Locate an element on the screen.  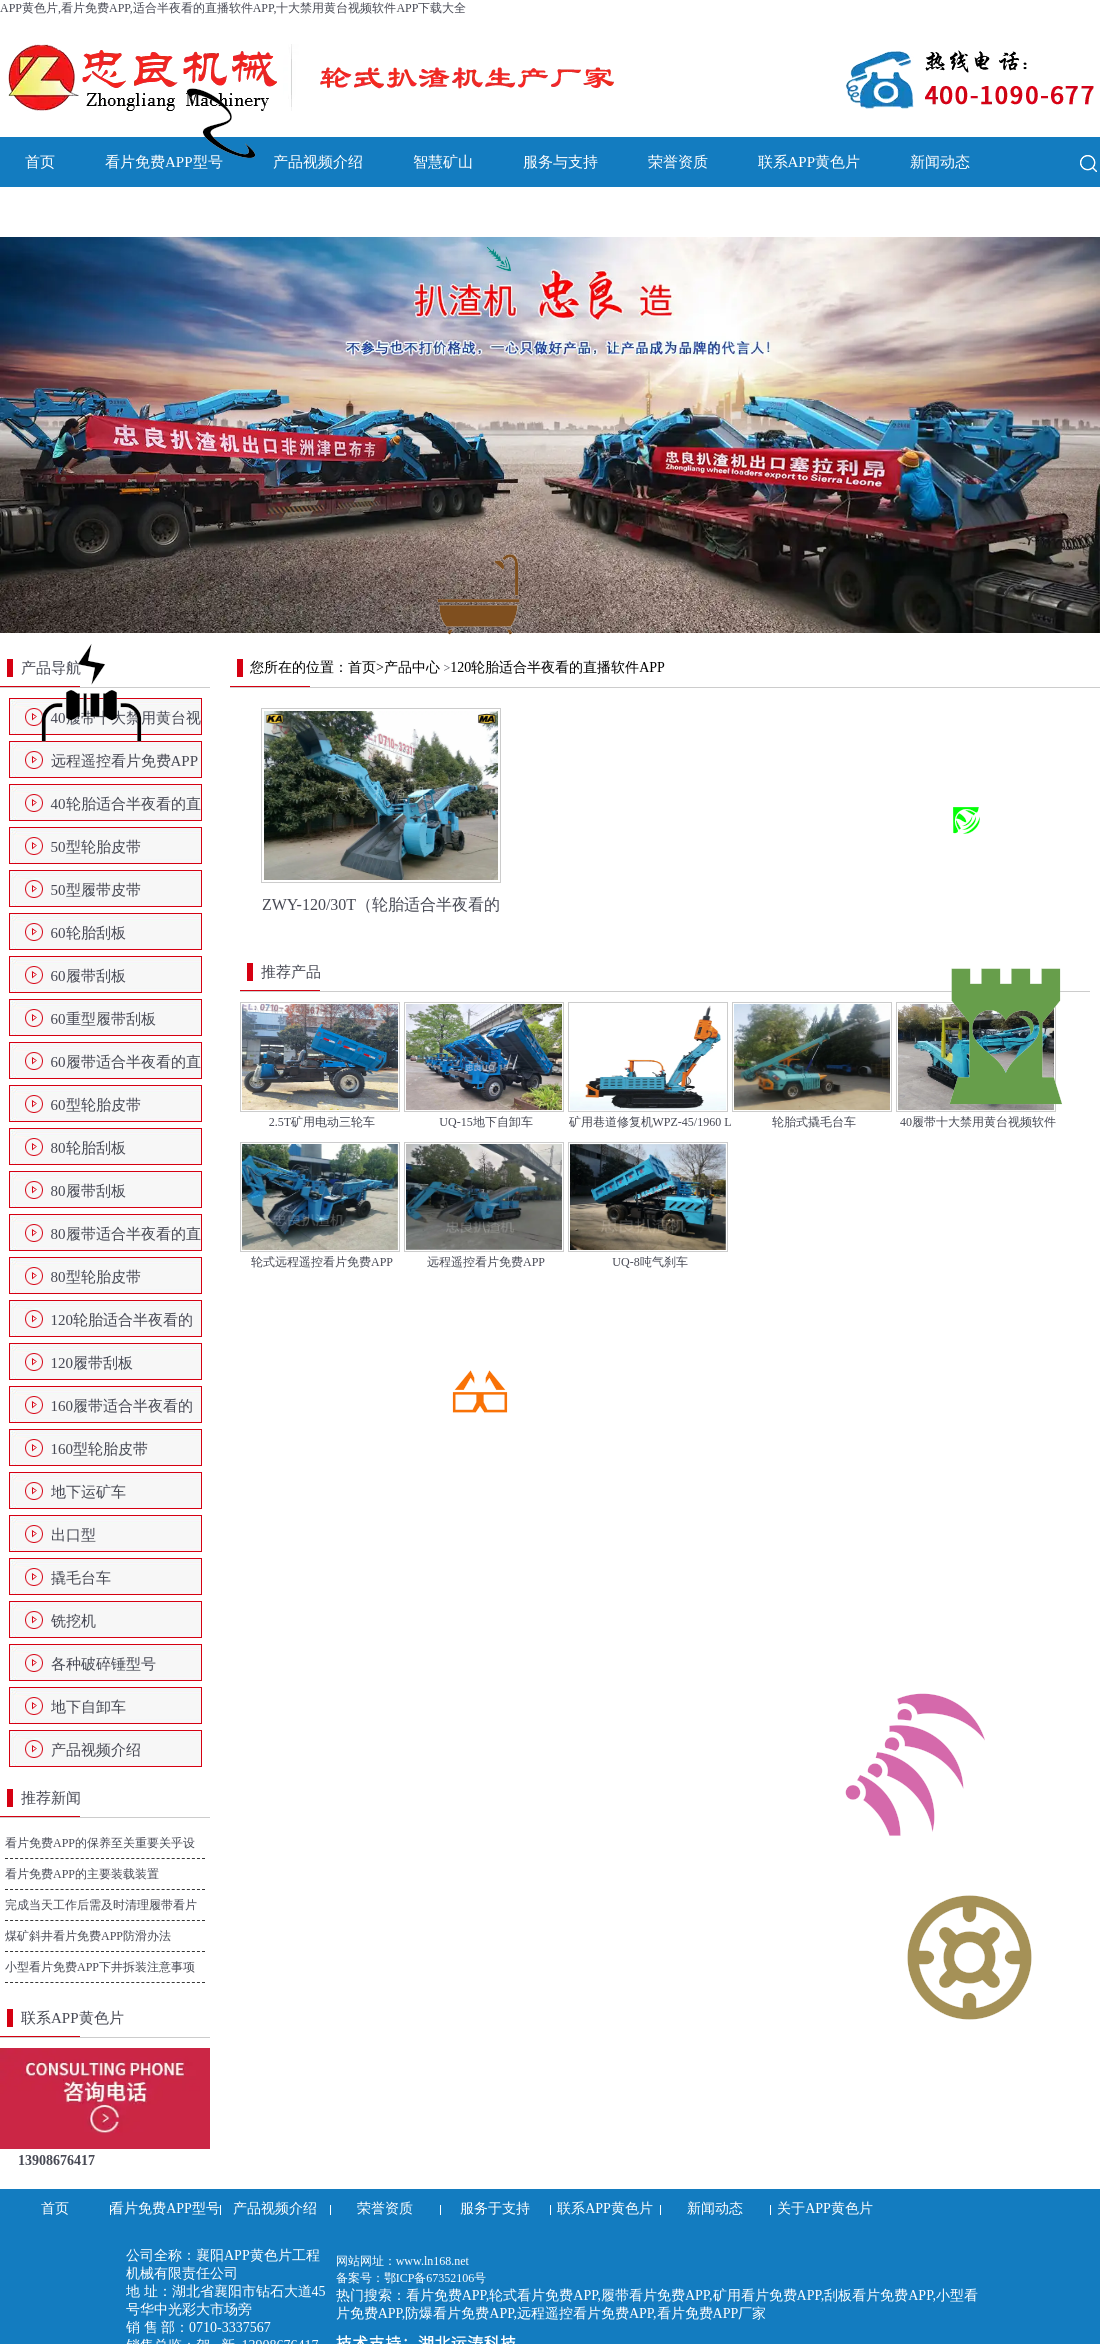
indicates bathroom or bathing facilities is located at coordinates (478, 593).